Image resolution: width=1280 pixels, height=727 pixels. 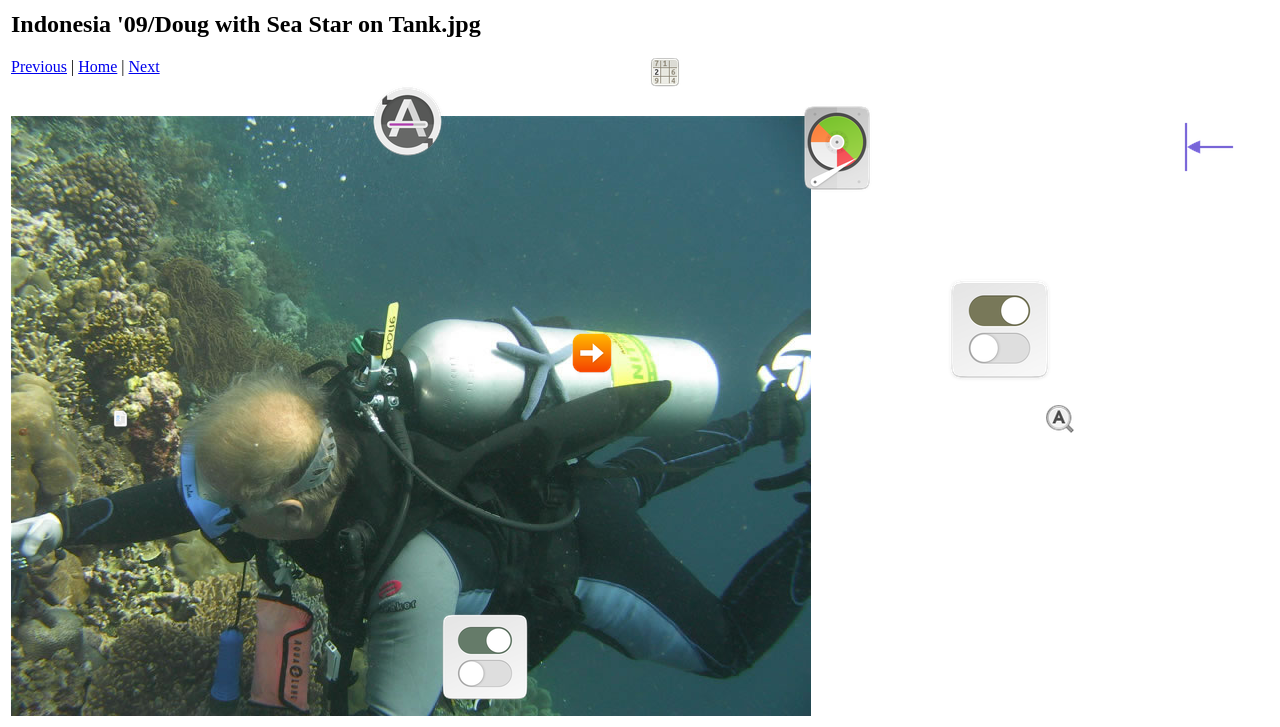 What do you see at coordinates (1060, 419) in the screenshot?
I see `search within file contents` at bounding box center [1060, 419].